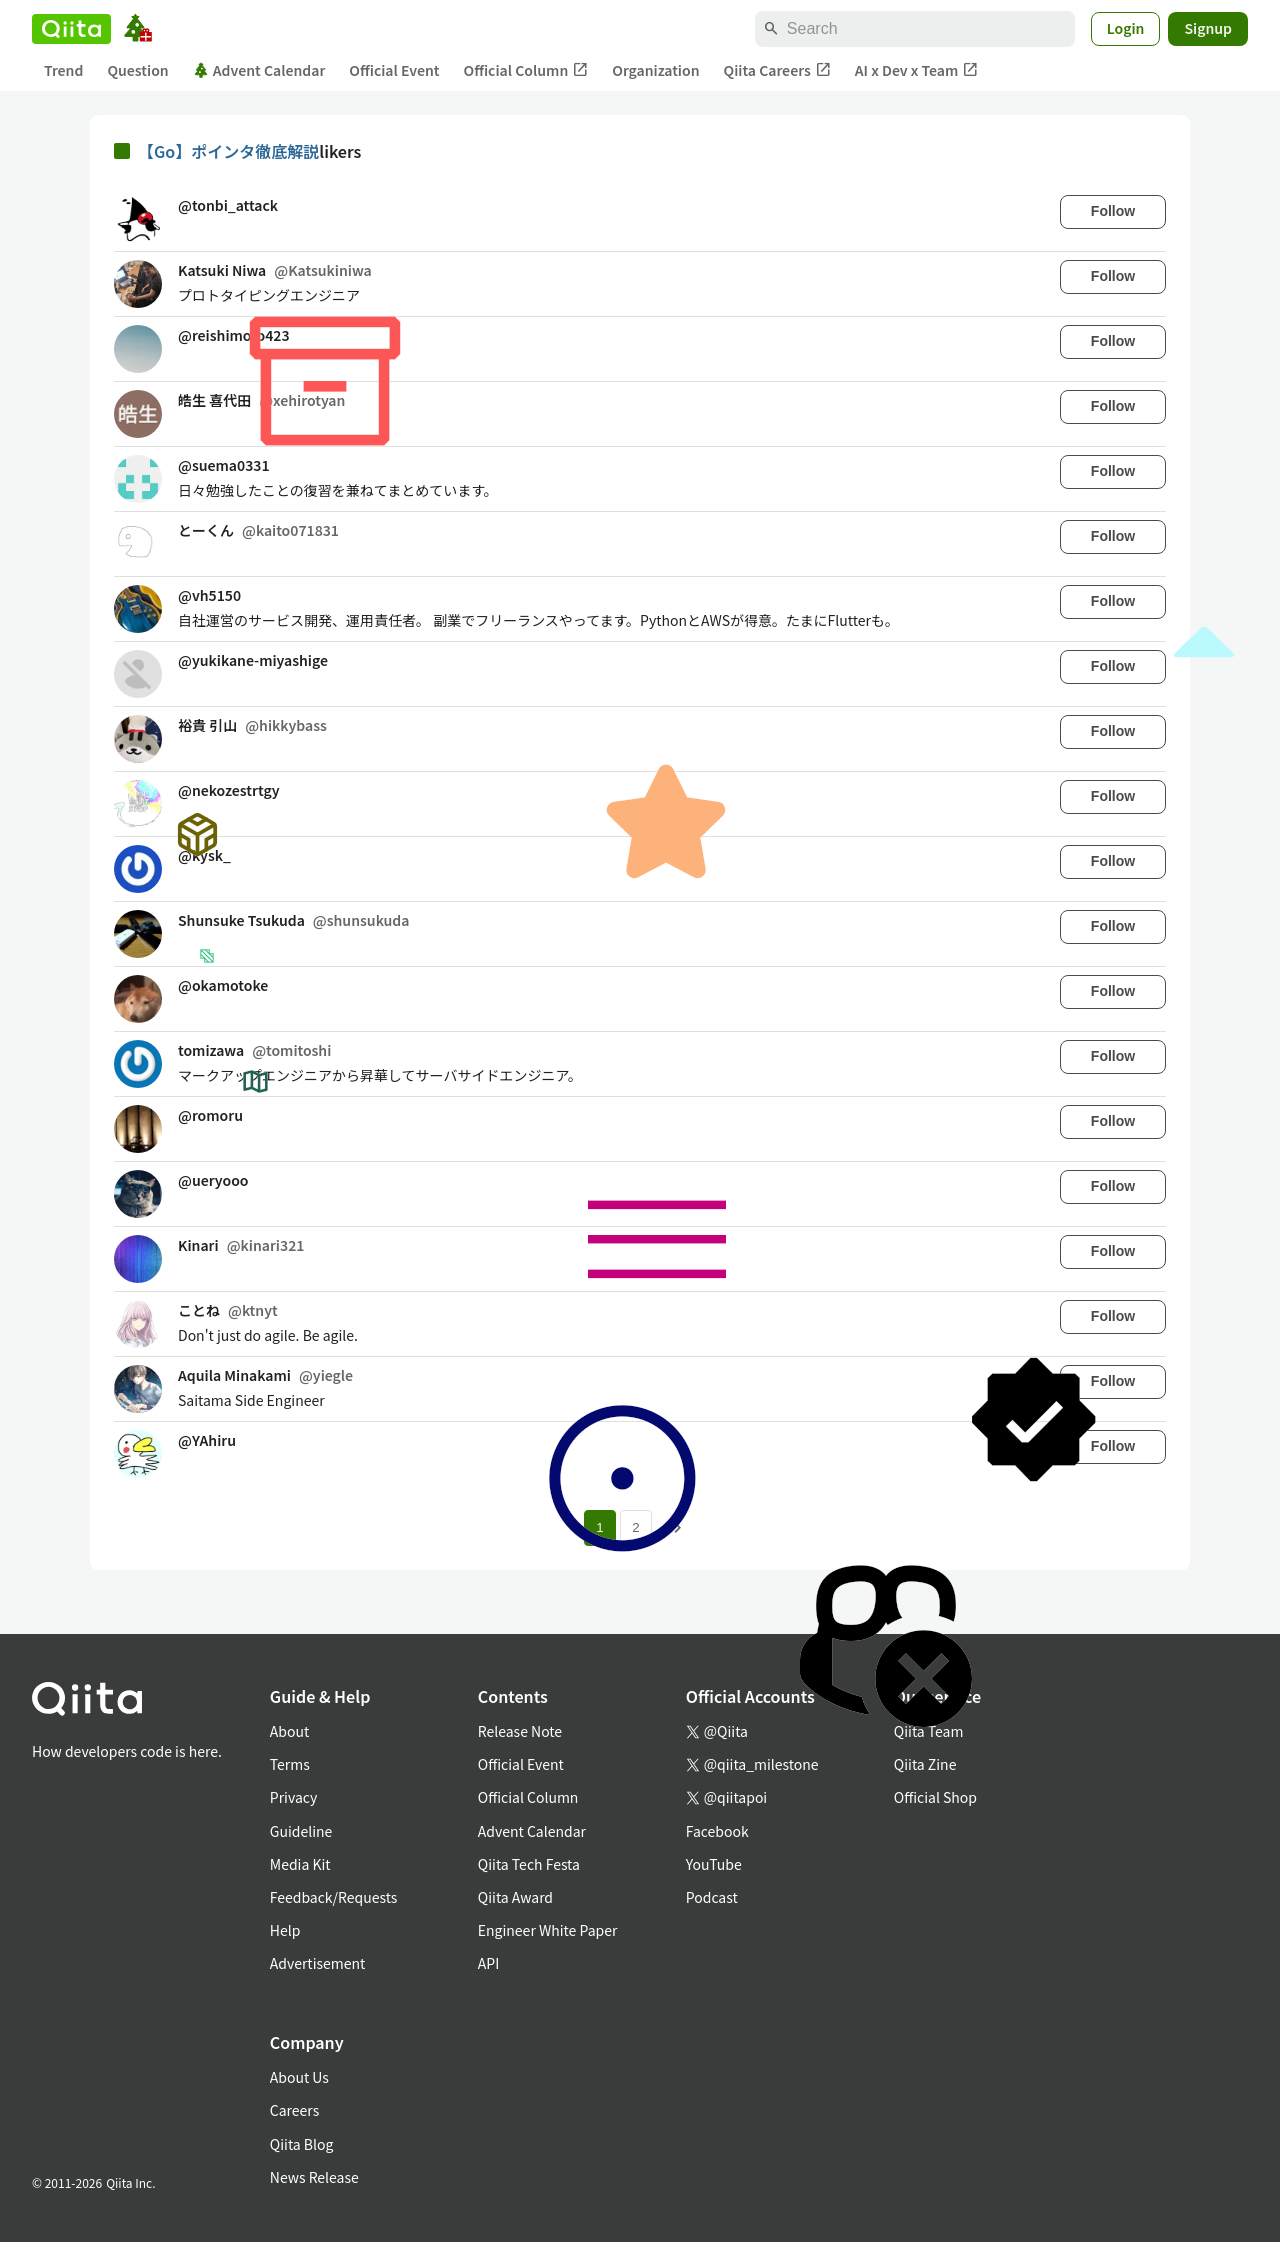 The image size is (1280, 2242). Describe the element at coordinates (1204, 642) in the screenshot. I see `collapse an expanded section or panel` at that location.